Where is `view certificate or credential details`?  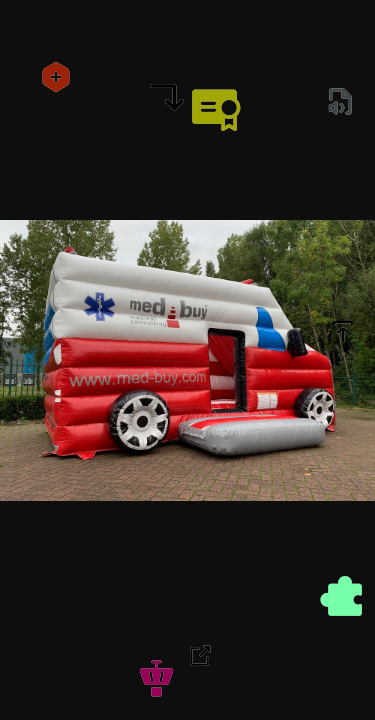
view certificate or credential details is located at coordinates (214, 108).